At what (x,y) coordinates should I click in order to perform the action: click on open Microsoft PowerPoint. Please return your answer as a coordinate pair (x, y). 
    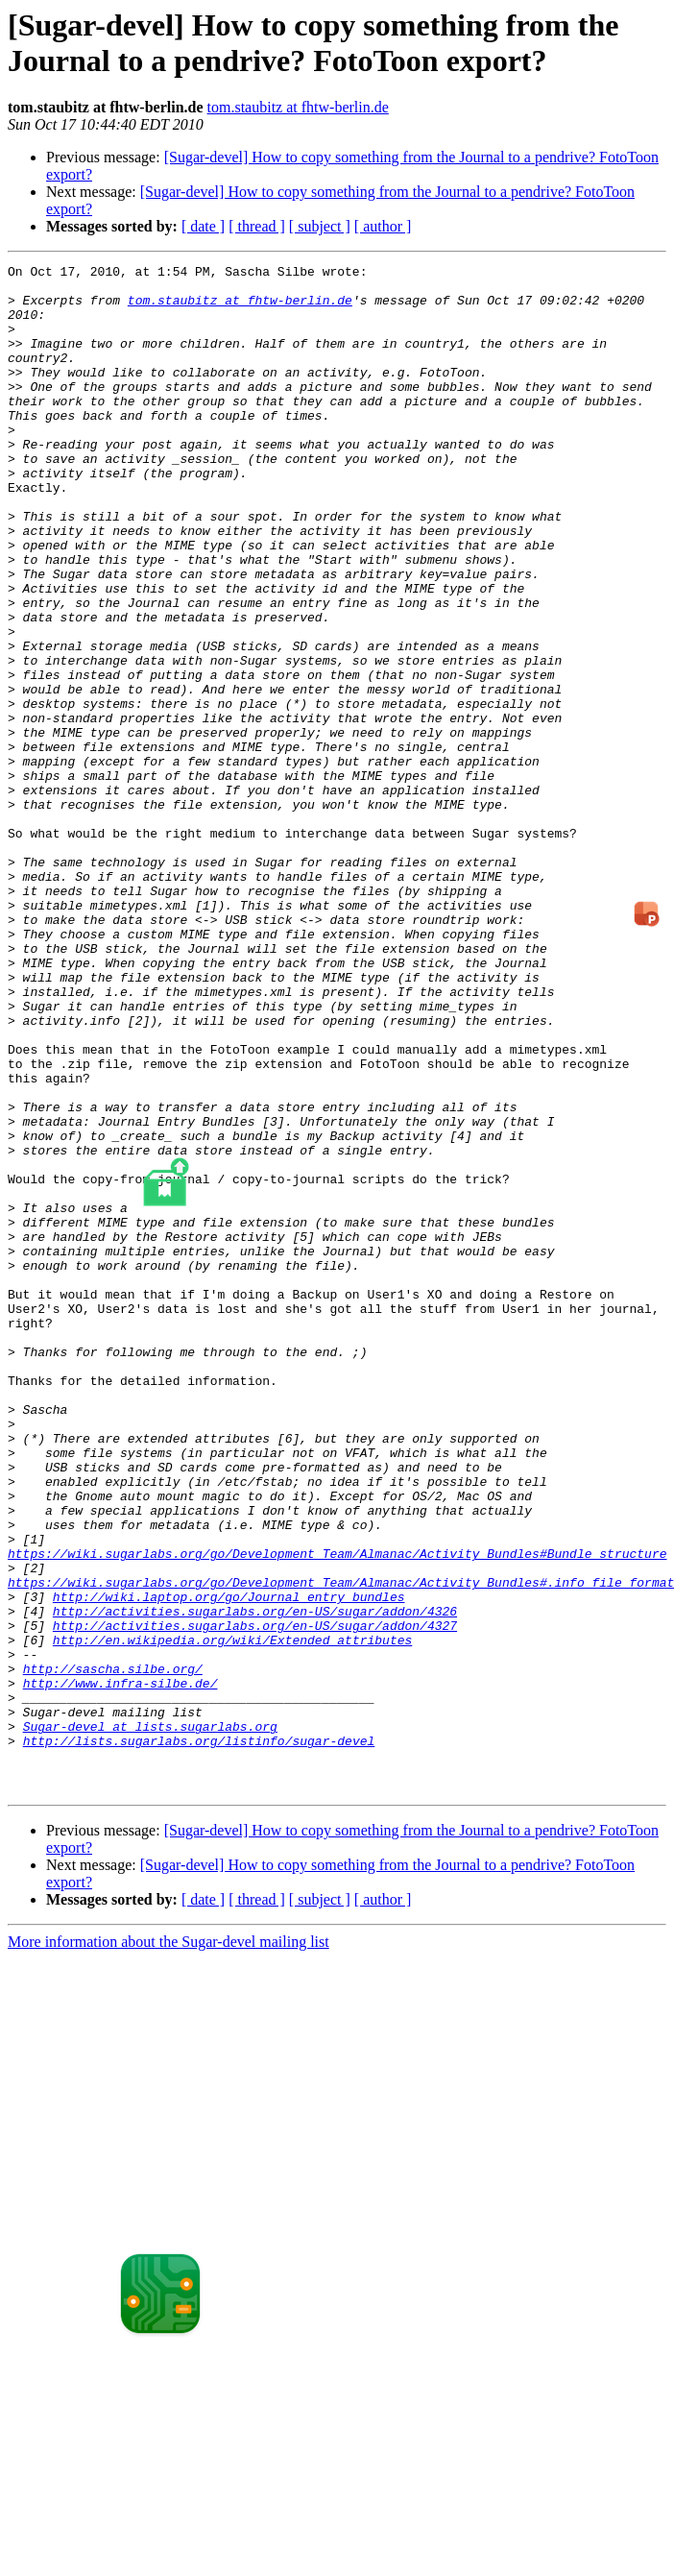
    Looking at the image, I should click on (646, 913).